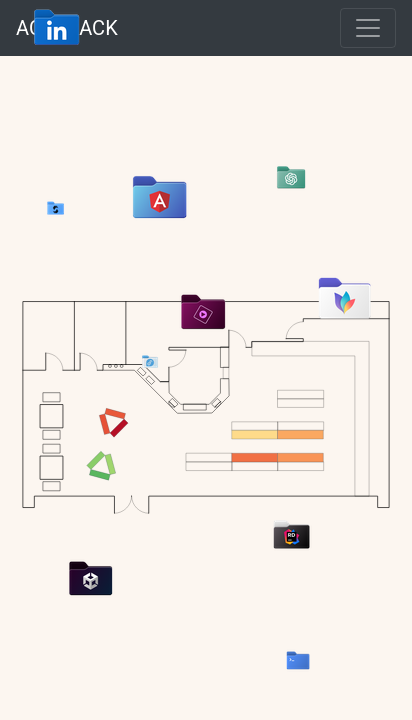 The image size is (412, 720). What do you see at coordinates (298, 661) in the screenshot?
I see `open folder containing powershell scripts` at bounding box center [298, 661].